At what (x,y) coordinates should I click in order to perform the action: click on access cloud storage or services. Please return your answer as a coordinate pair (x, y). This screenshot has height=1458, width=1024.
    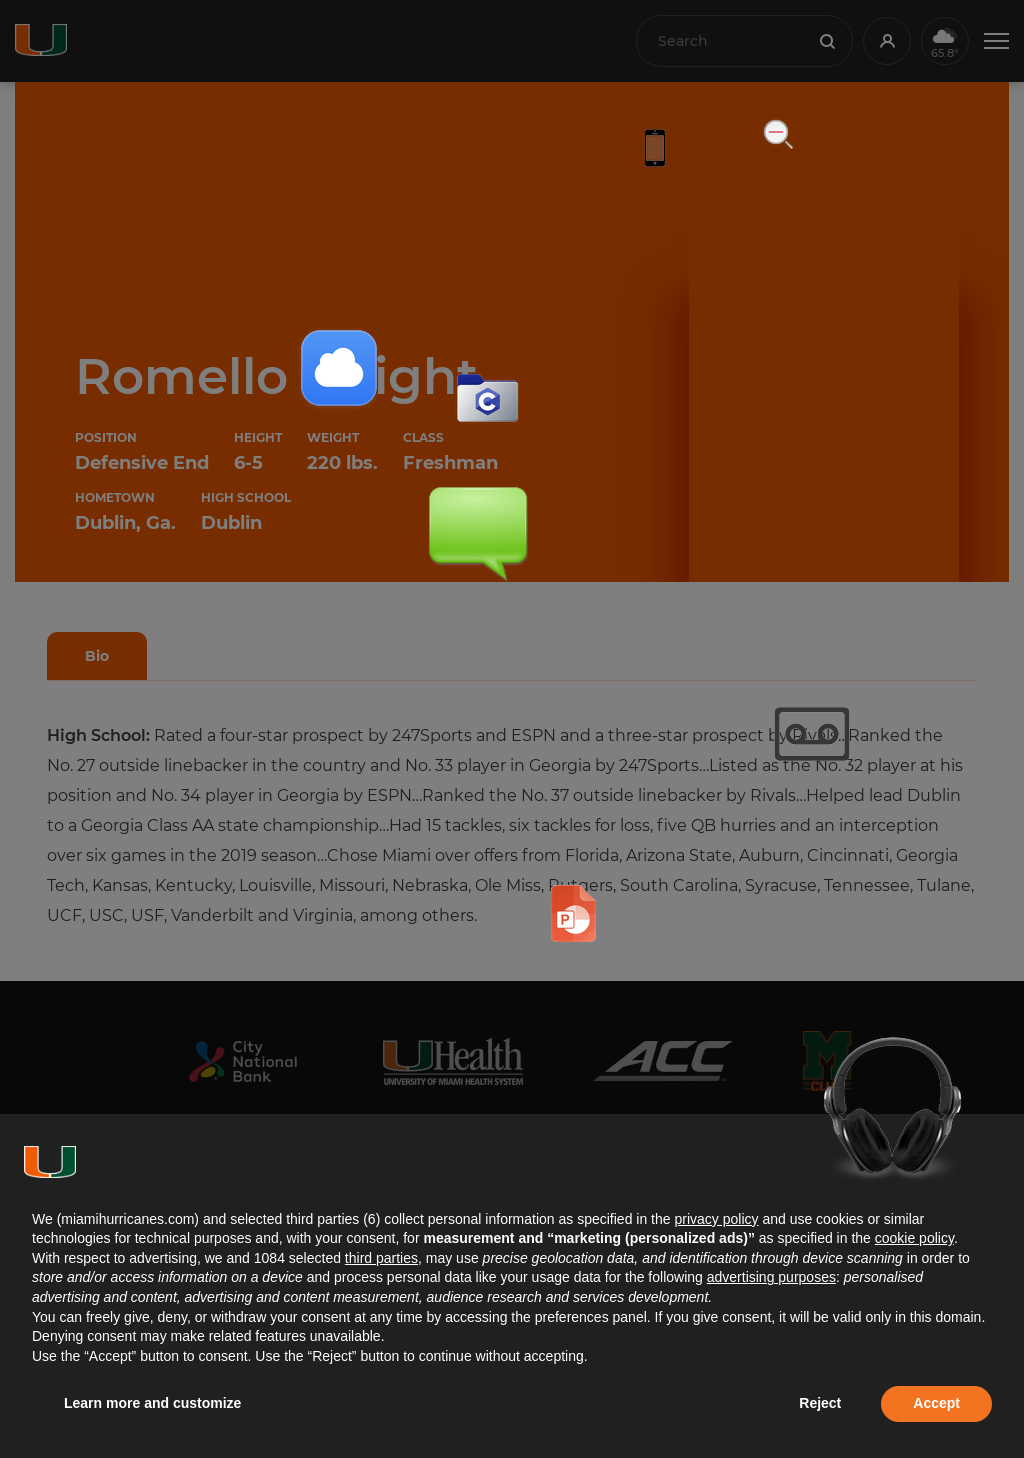
    Looking at the image, I should click on (339, 368).